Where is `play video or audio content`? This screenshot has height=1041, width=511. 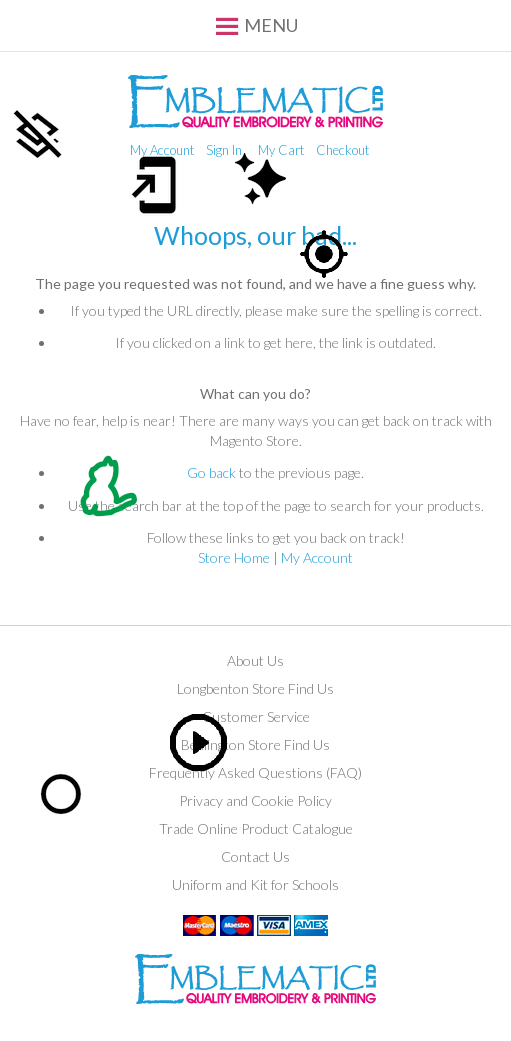 play video or audio content is located at coordinates (198, 742).